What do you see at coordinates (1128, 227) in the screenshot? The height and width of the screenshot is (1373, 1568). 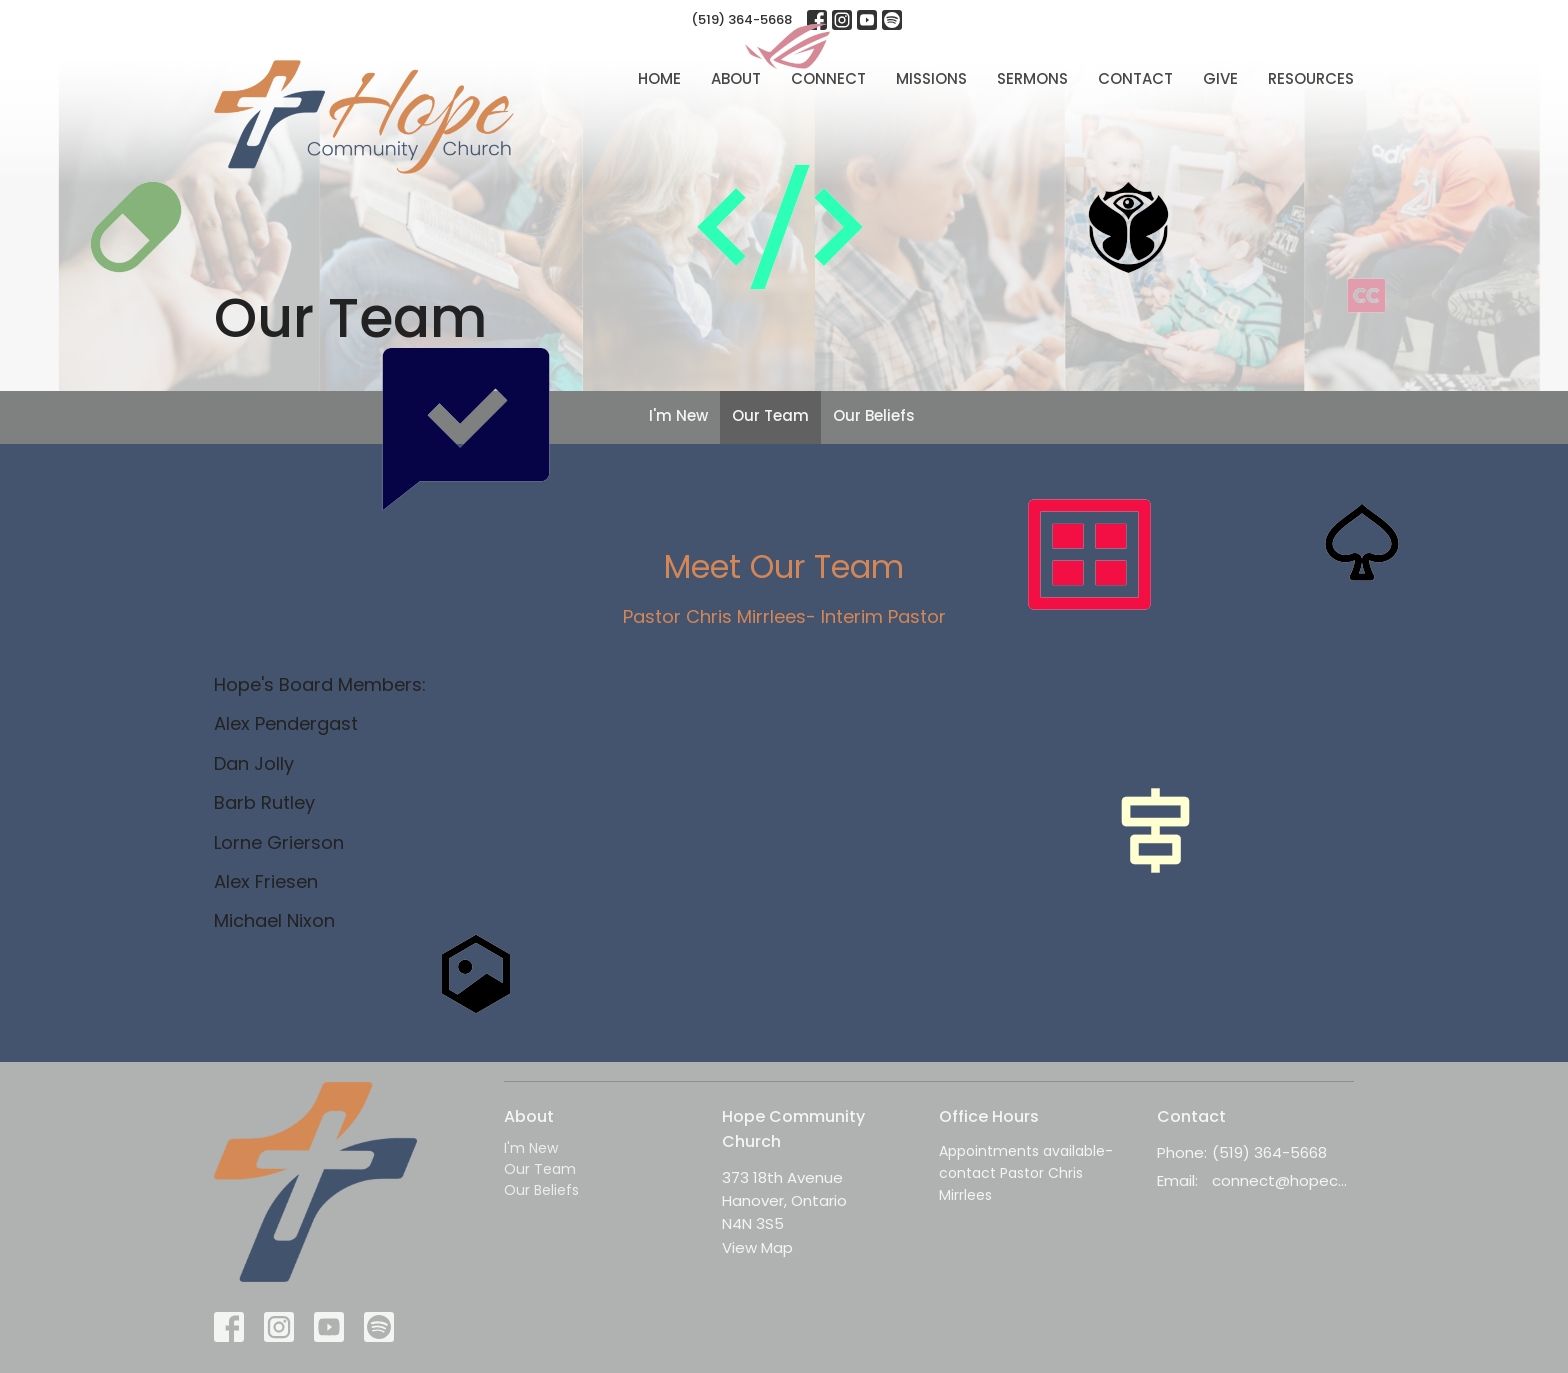 I see `Tomorrowland music festival official logo` at bounding box center [1128, 227].